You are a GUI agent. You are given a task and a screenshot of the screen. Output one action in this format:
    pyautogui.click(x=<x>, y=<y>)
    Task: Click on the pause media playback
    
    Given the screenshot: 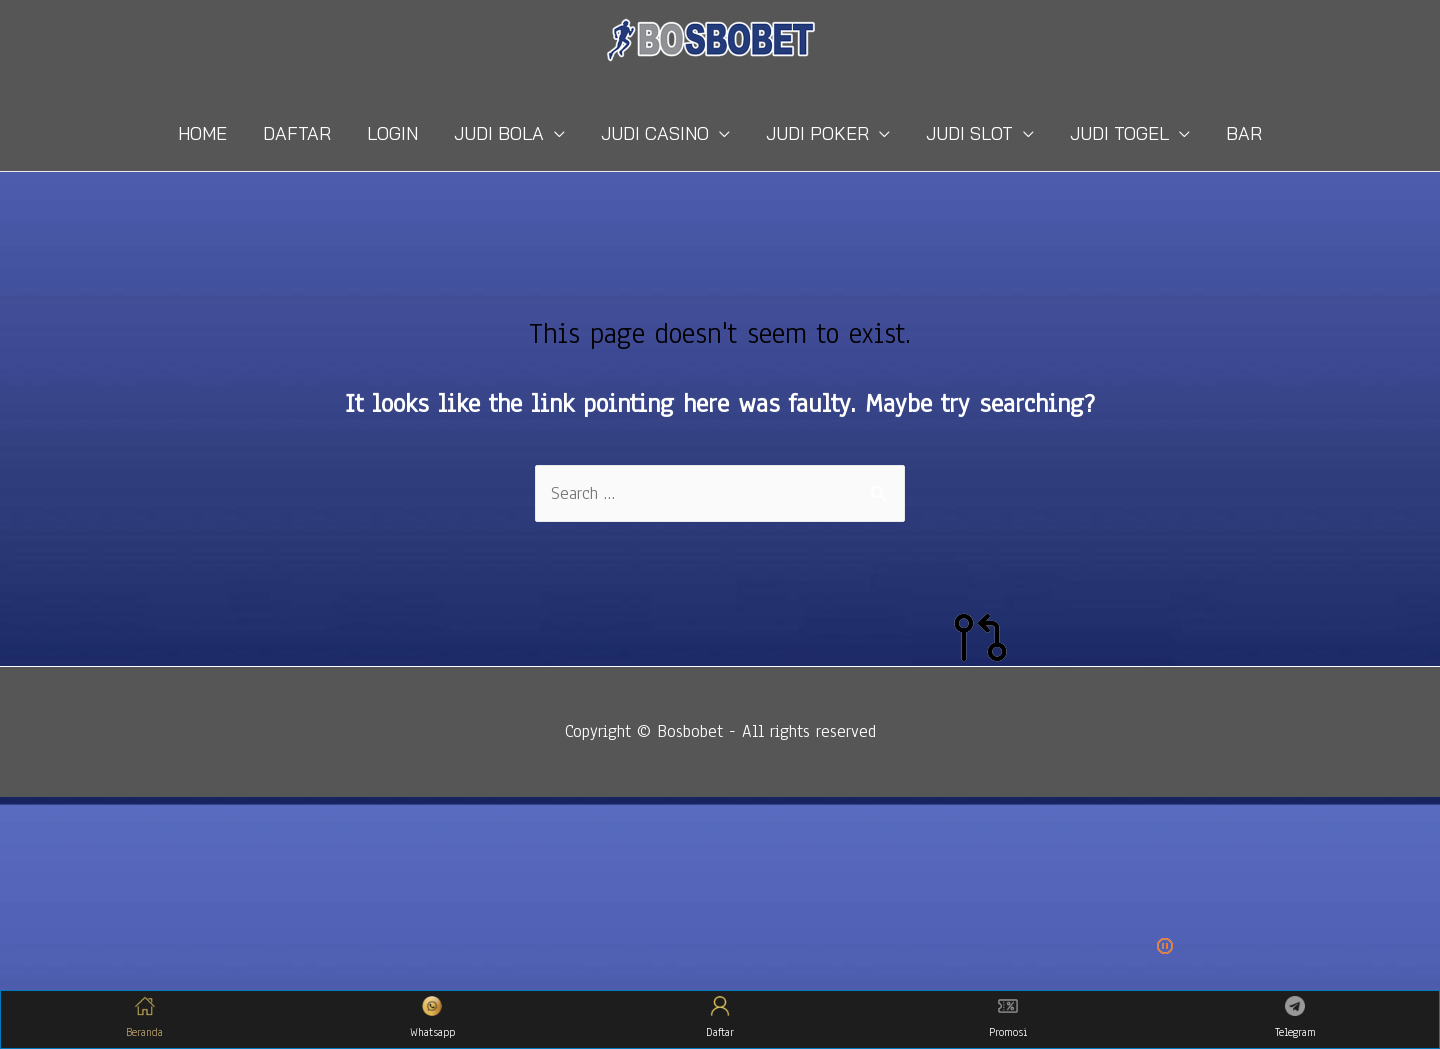 What is the action you would take?
    pyautogui.click(x=1165, y=946)
    